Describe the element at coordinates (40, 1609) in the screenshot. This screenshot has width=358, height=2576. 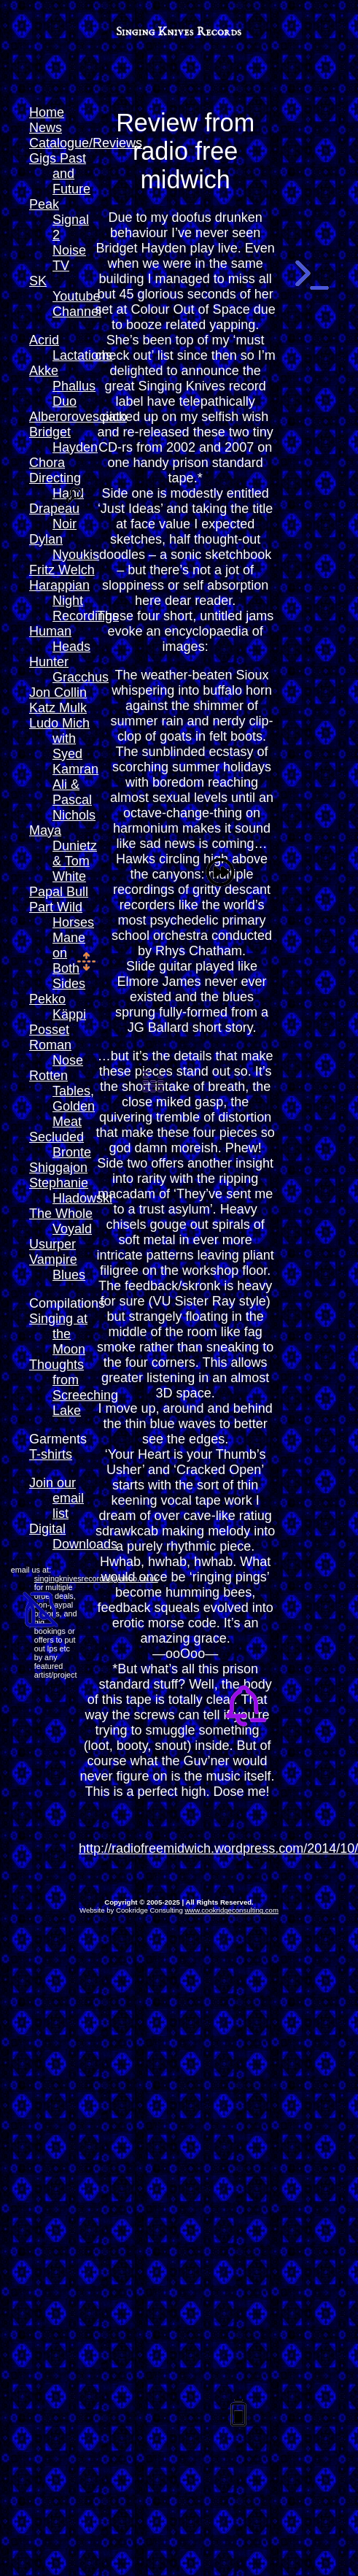
I see `item unavailable for takeout or delivery` at that location.